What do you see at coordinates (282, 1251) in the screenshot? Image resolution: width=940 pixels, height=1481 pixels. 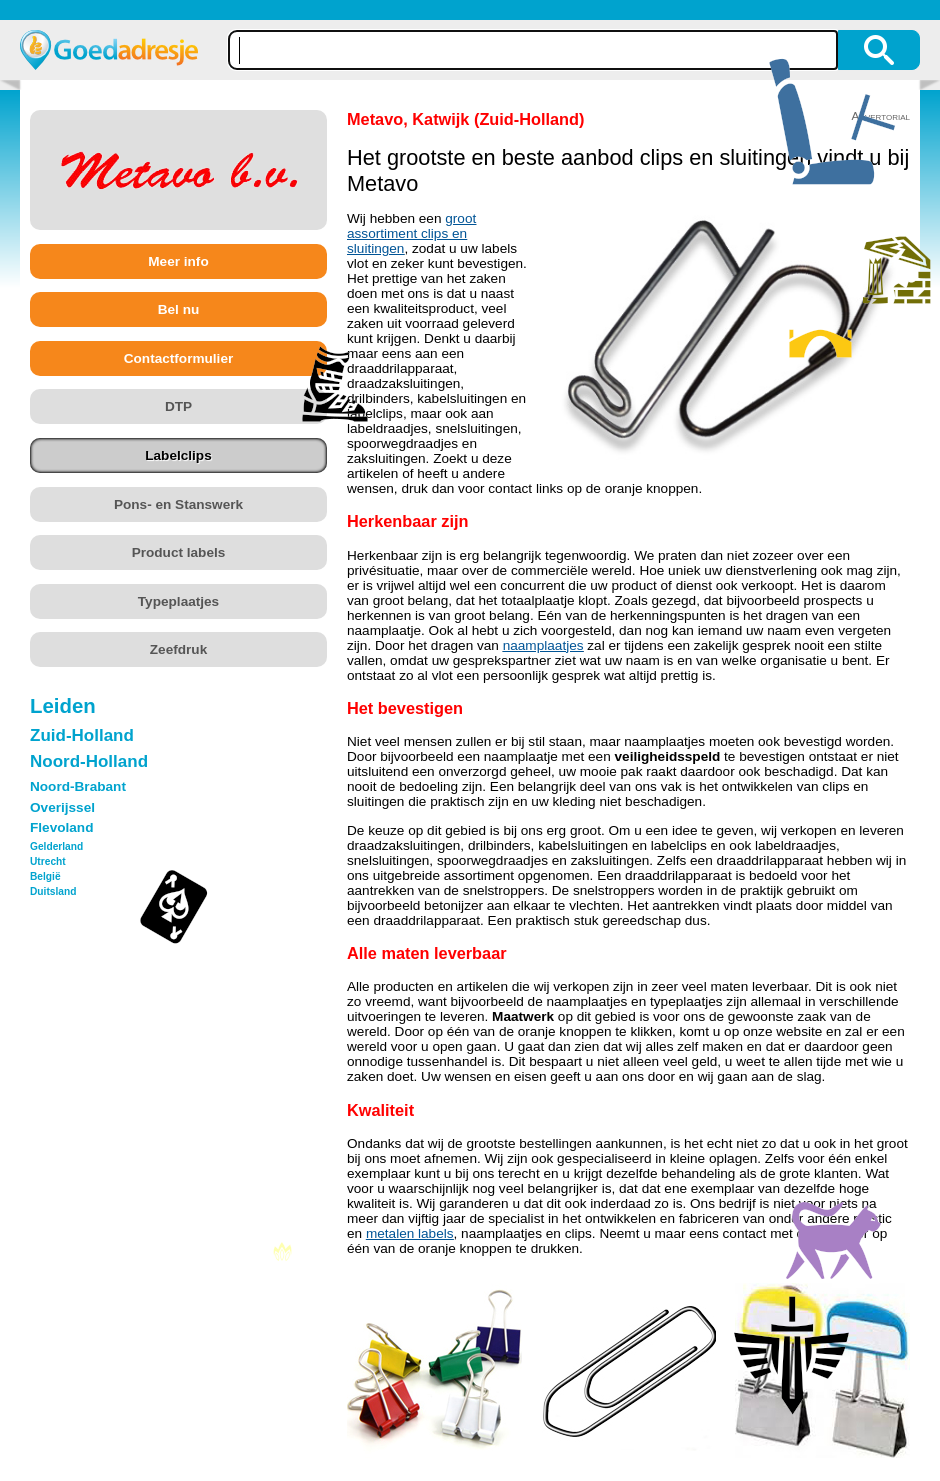 I see `access pet-related features or settings` at bounding box center [282, 1251].